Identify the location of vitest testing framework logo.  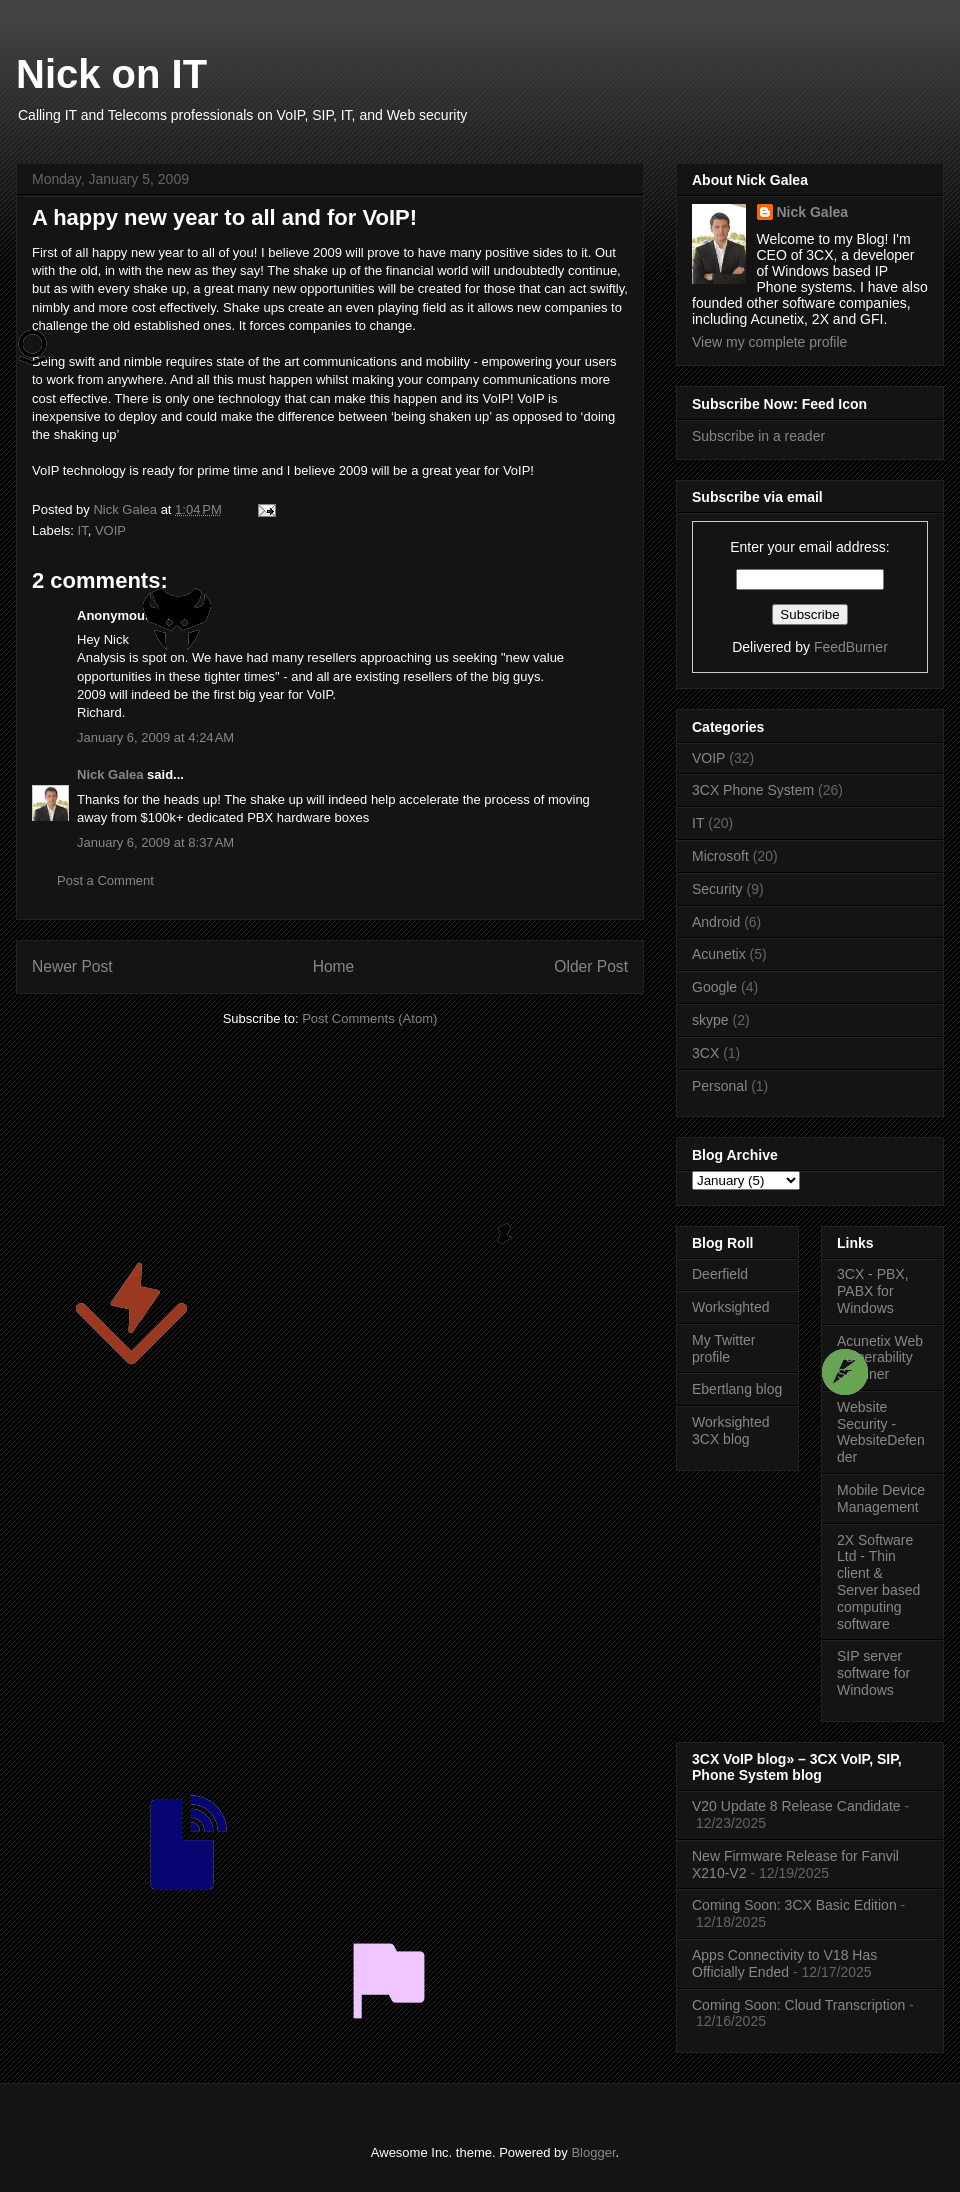
(131, 1313).